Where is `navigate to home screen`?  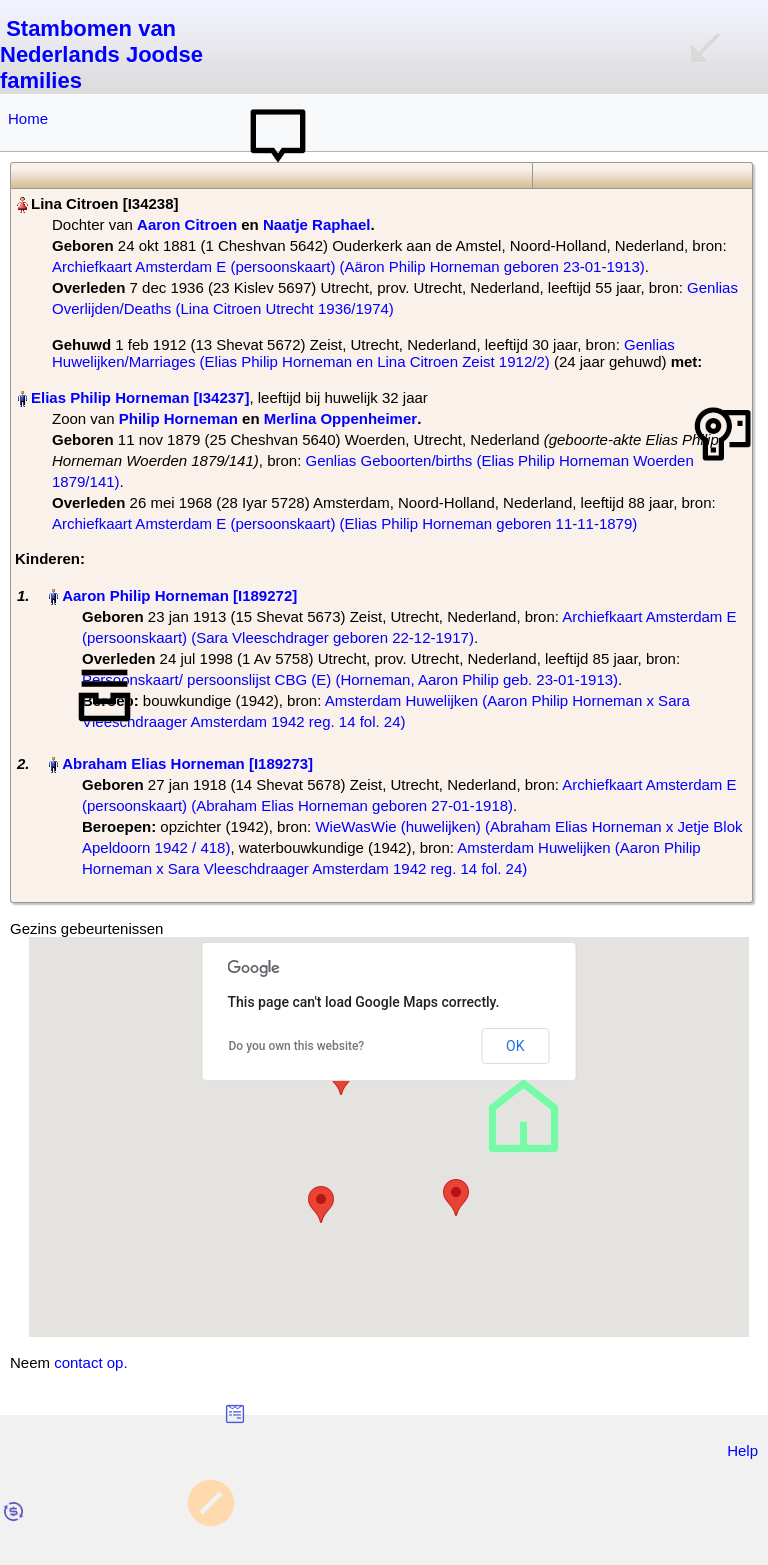 navigate to home screen is located at coordinates (523, 1117).